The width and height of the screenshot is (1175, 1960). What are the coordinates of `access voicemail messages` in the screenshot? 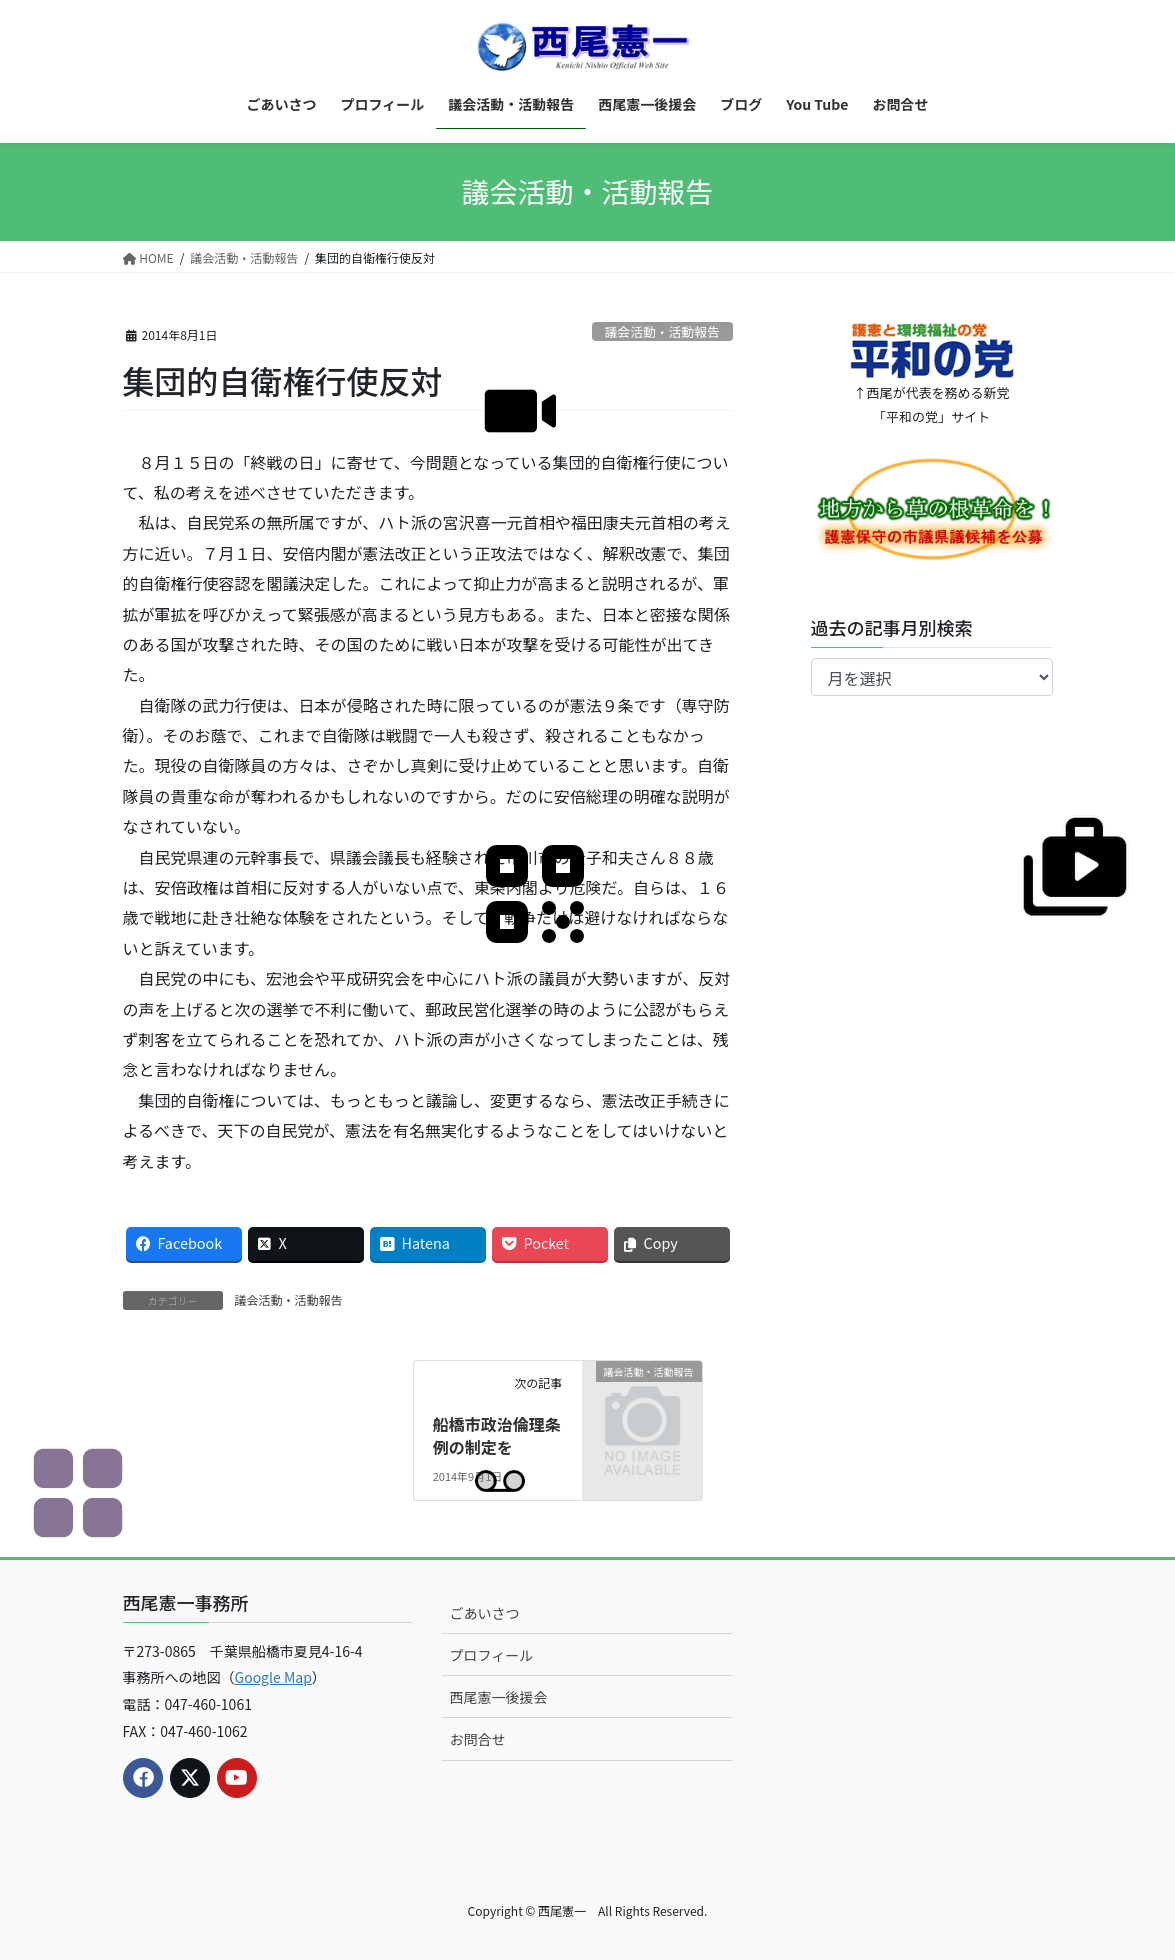 It's located at (500, 1481).